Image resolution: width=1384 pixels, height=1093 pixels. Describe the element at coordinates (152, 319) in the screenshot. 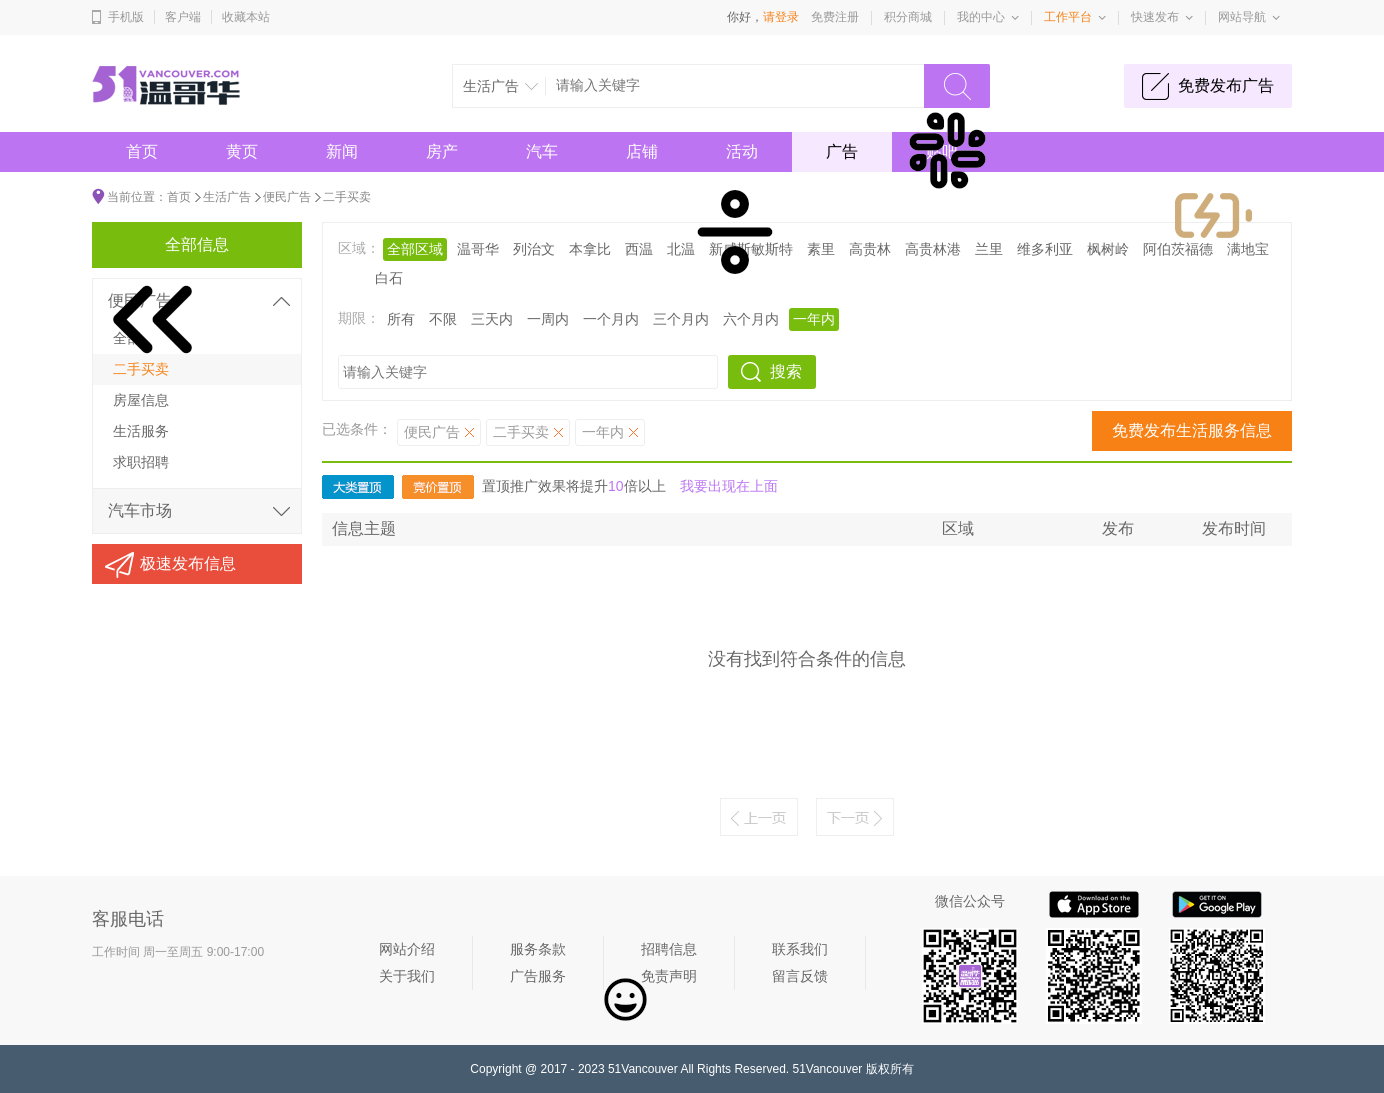

I see `go back to the beginning` at that location.